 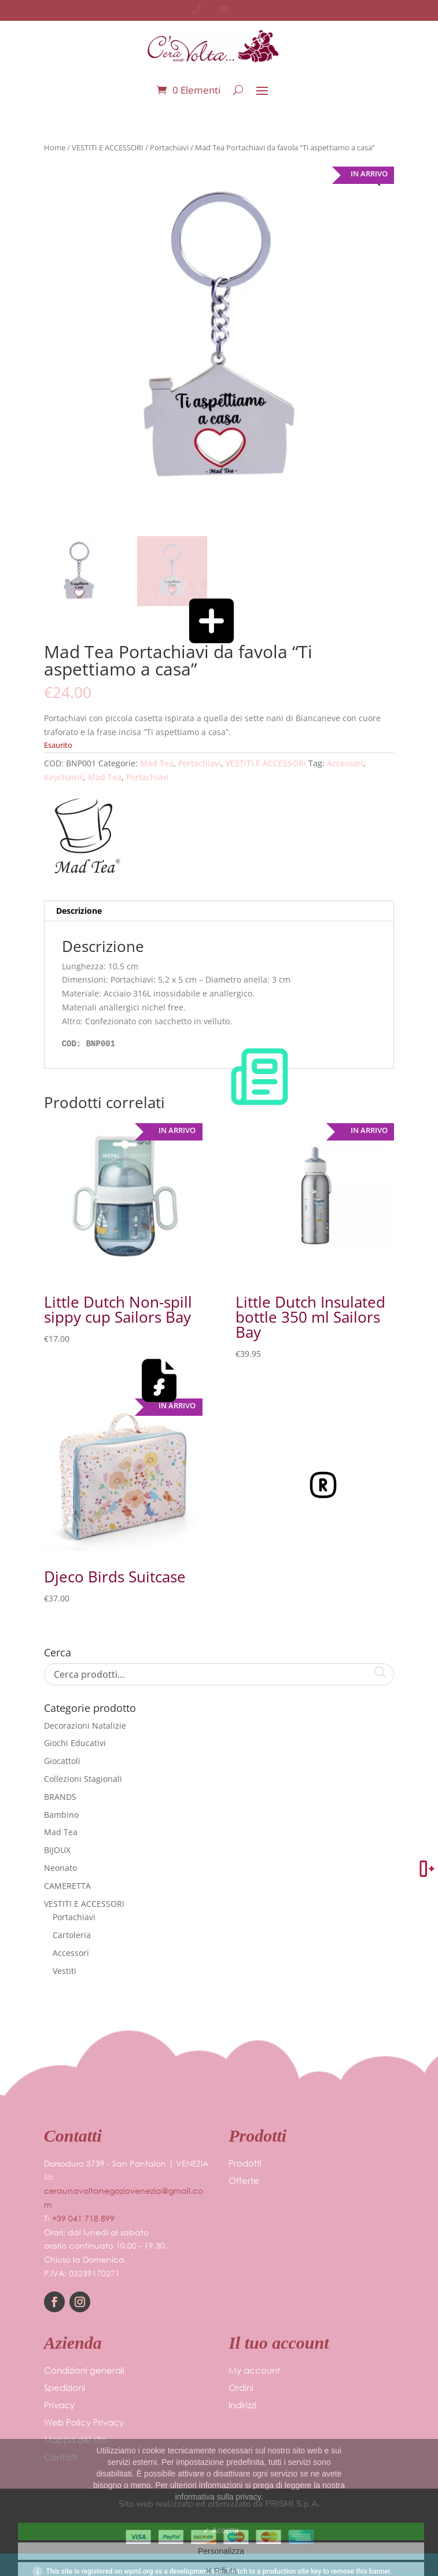 I want to click on open a function or script file, so click(x=159, y=1381).